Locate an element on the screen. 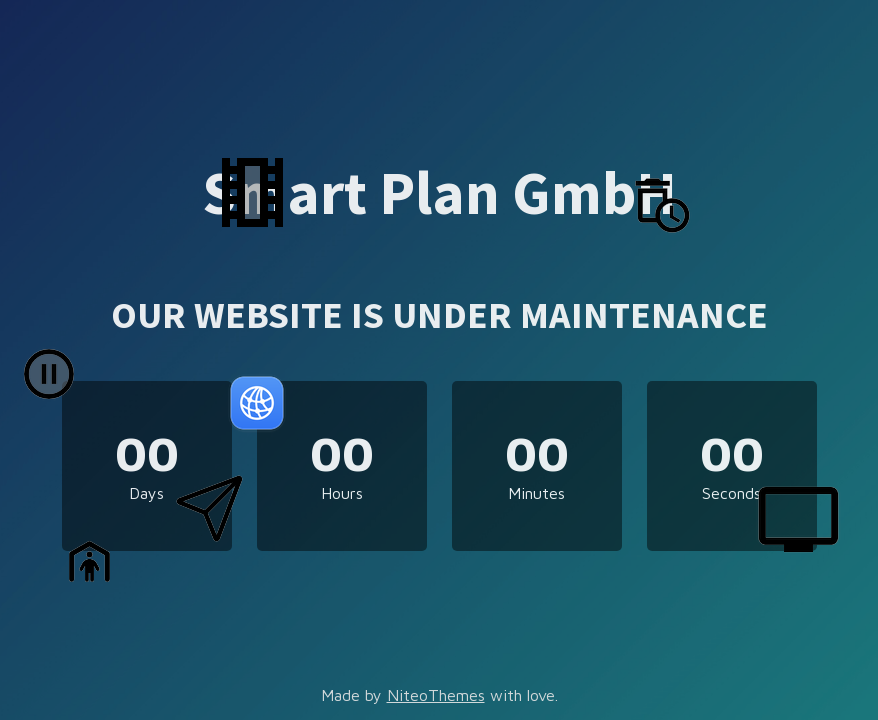 Image resolution: width=878 pixels, height=720 pixels. access movies or video content is located at coordinates (252, 192).